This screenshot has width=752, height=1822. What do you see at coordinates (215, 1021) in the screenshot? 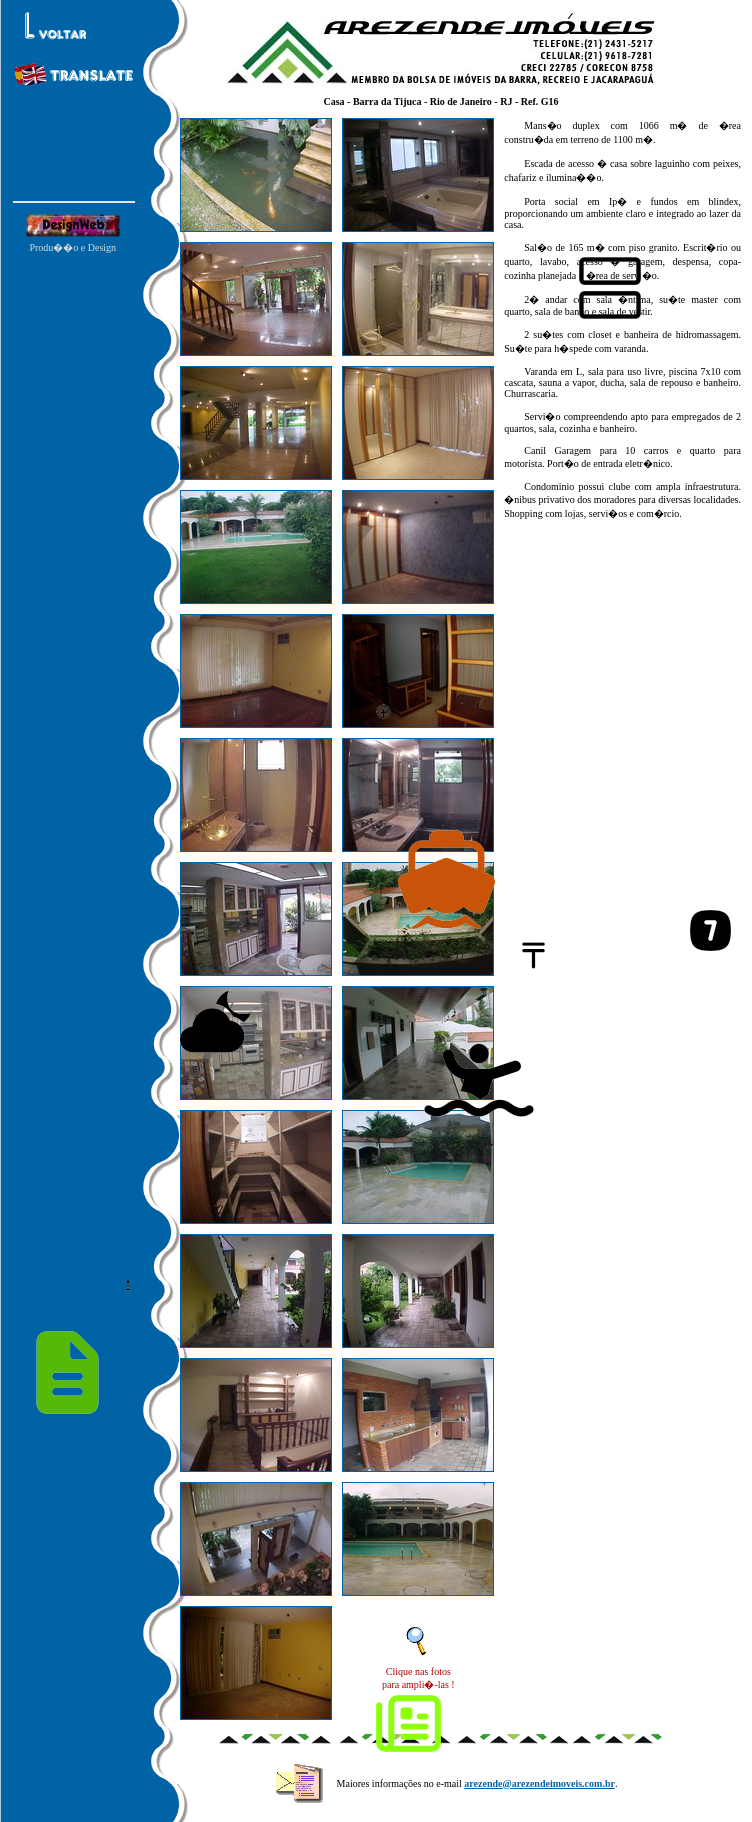
I see `indicates cloudy night weather conditions` at bounding box center [215, 1021].